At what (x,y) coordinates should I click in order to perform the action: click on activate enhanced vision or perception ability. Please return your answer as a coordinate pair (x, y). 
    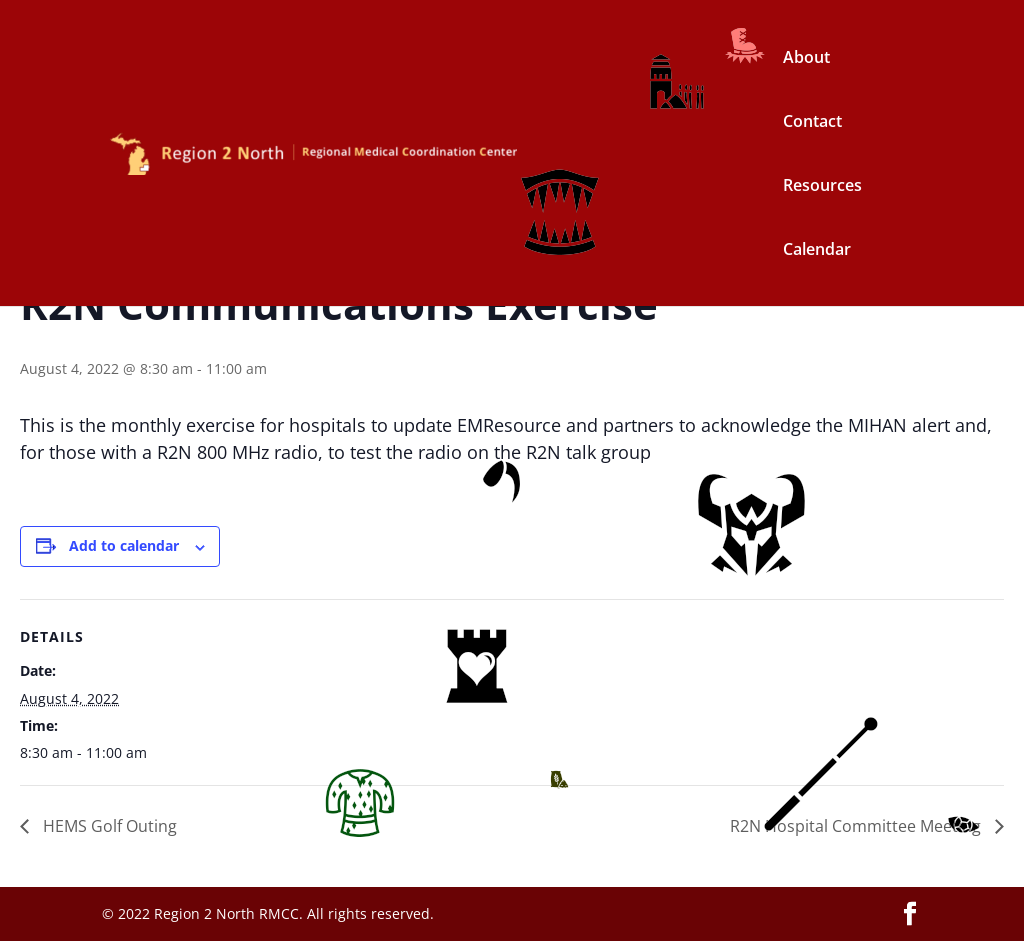
    Looking at the image, I should click on (963, 825).